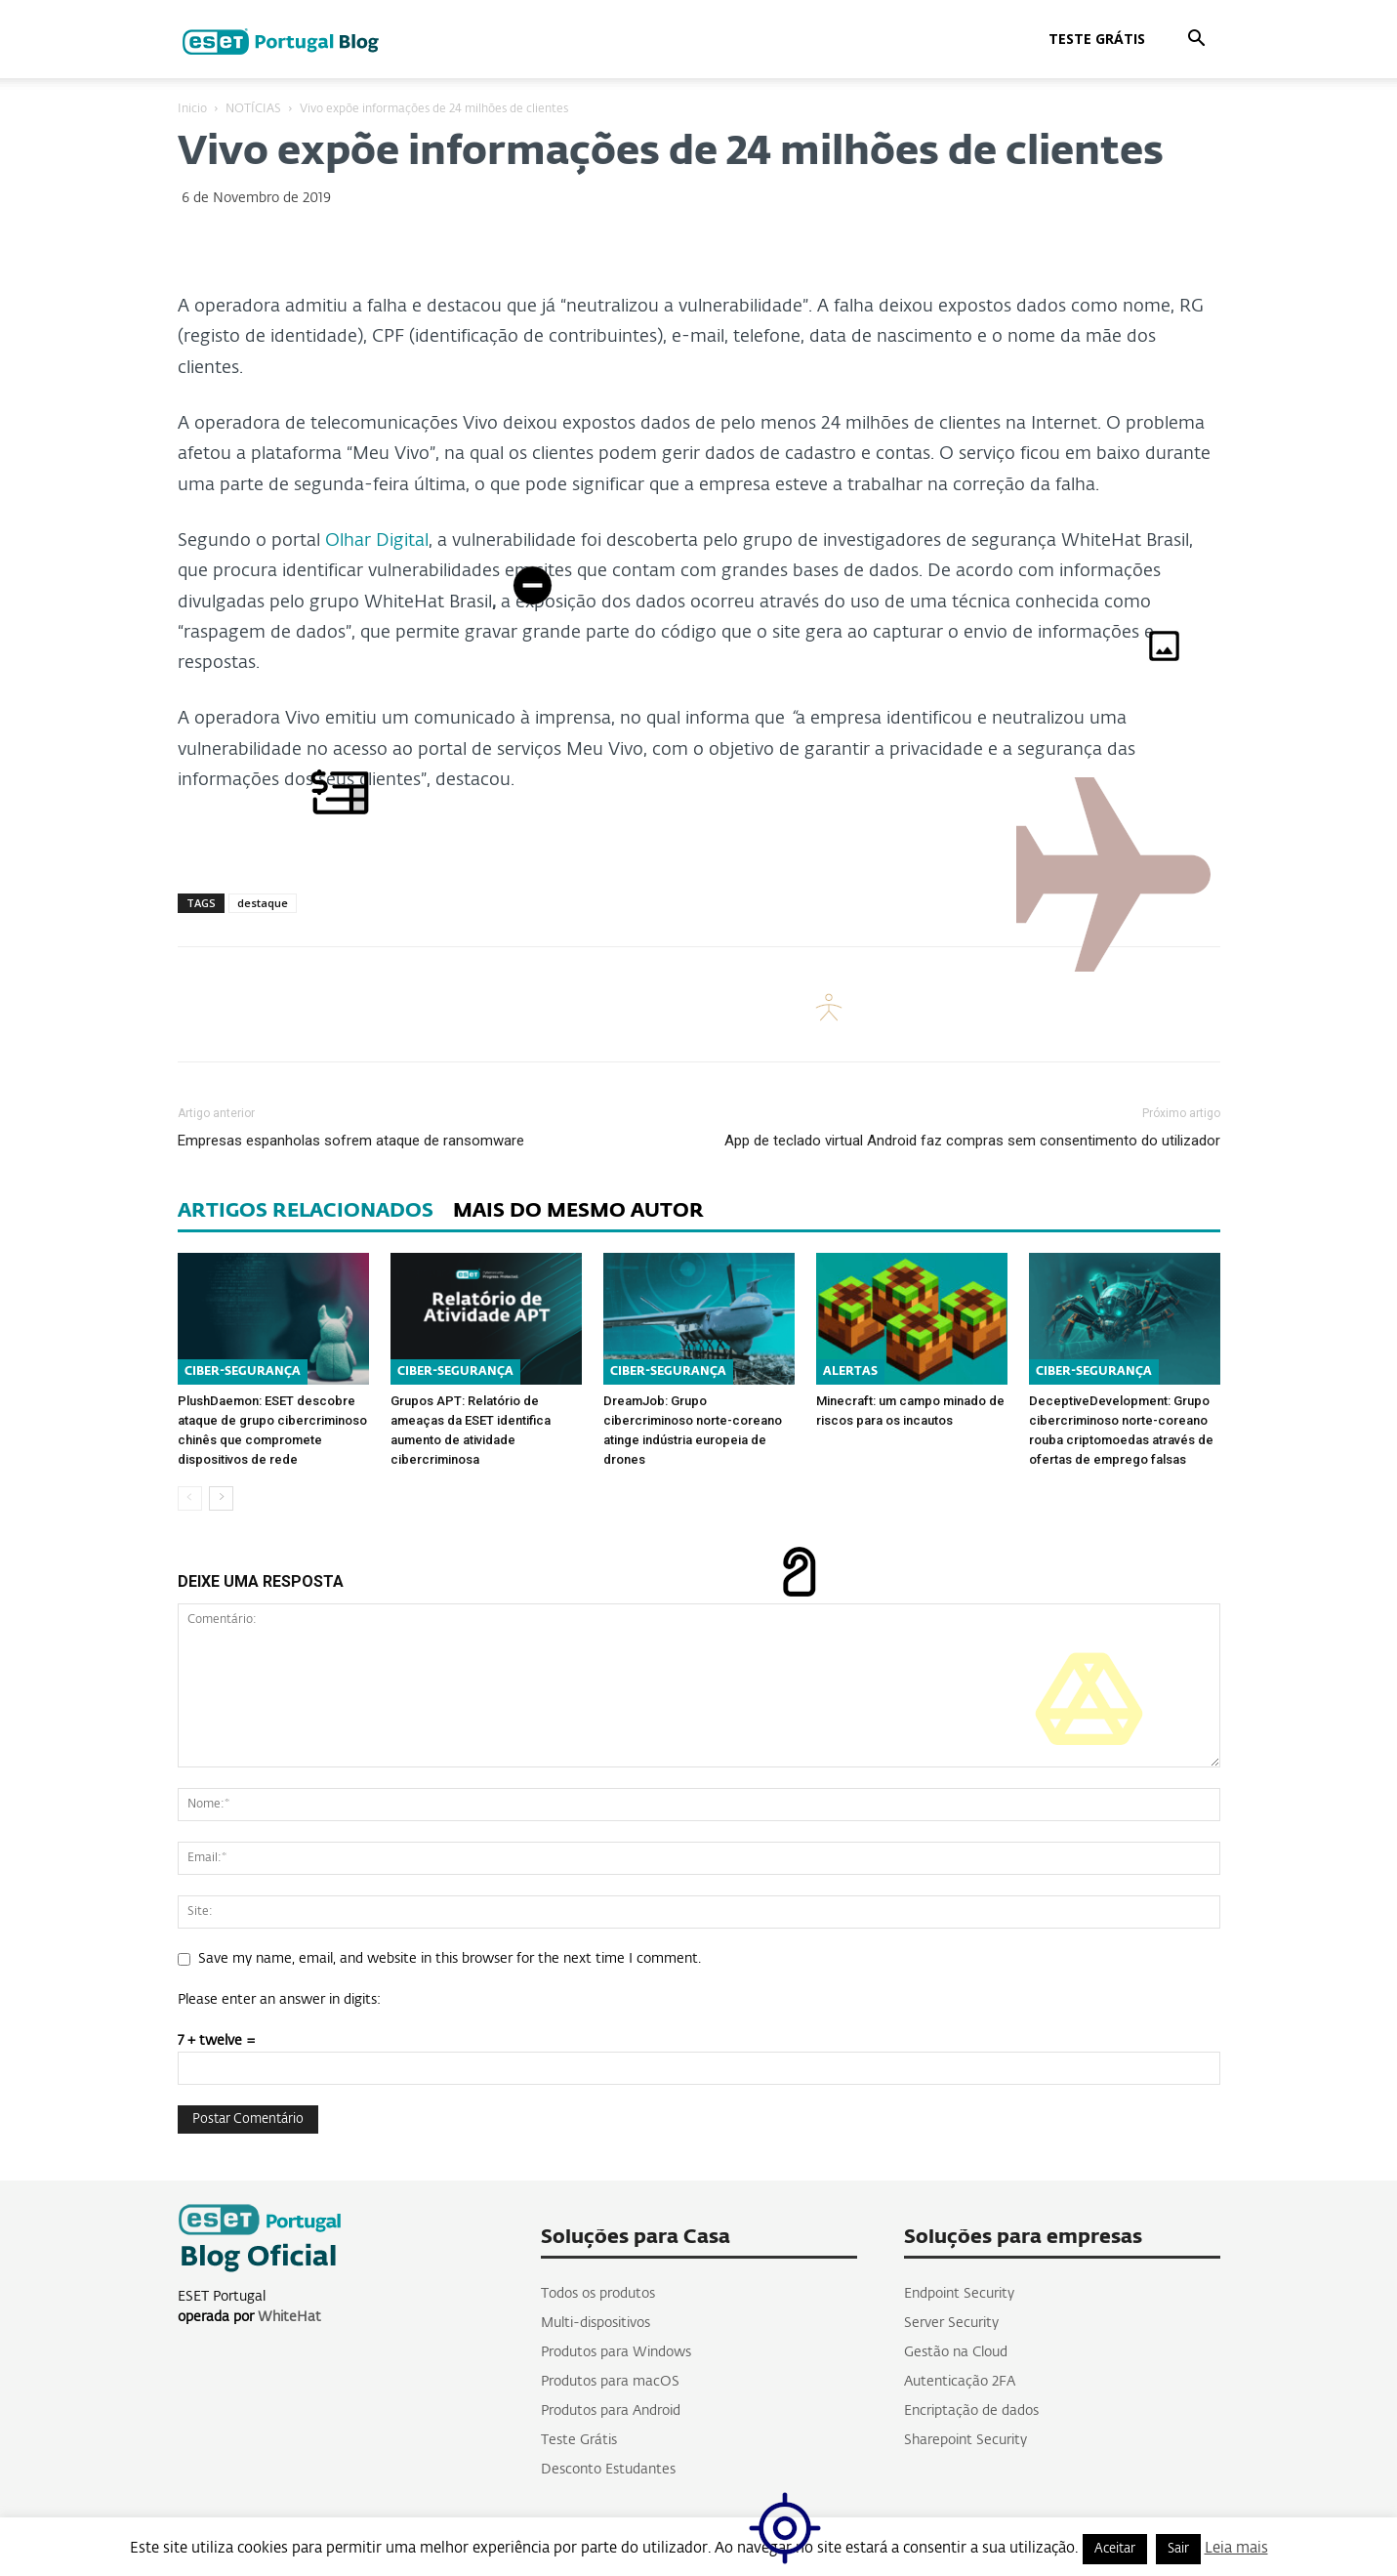  I want to click on remove an item from a list, so click(532, 585).